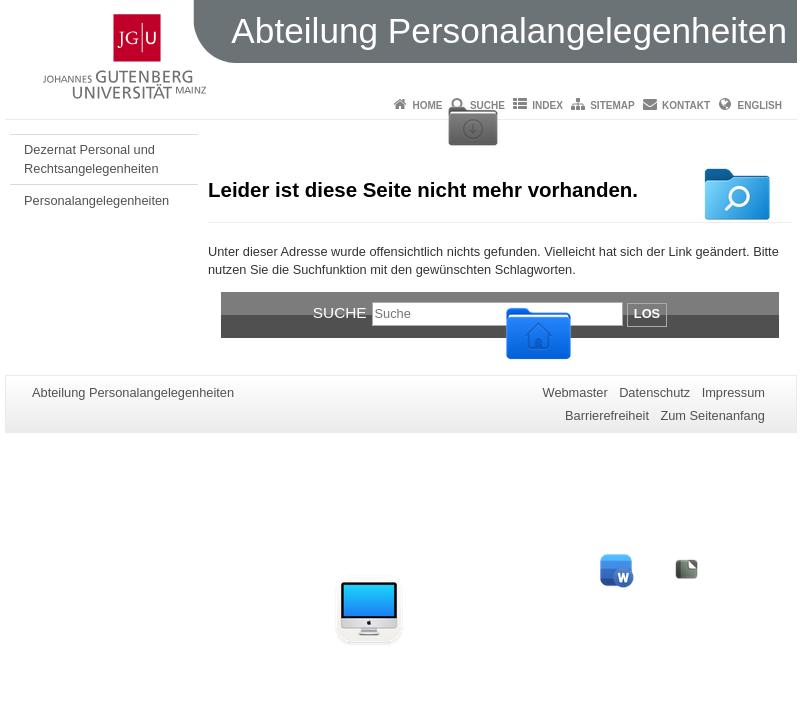 The image size is (802, 720). What do you see at coordinates (473, 126) in the screenshot?
I see `access your downloads folder` at bounding box center [473, 126].